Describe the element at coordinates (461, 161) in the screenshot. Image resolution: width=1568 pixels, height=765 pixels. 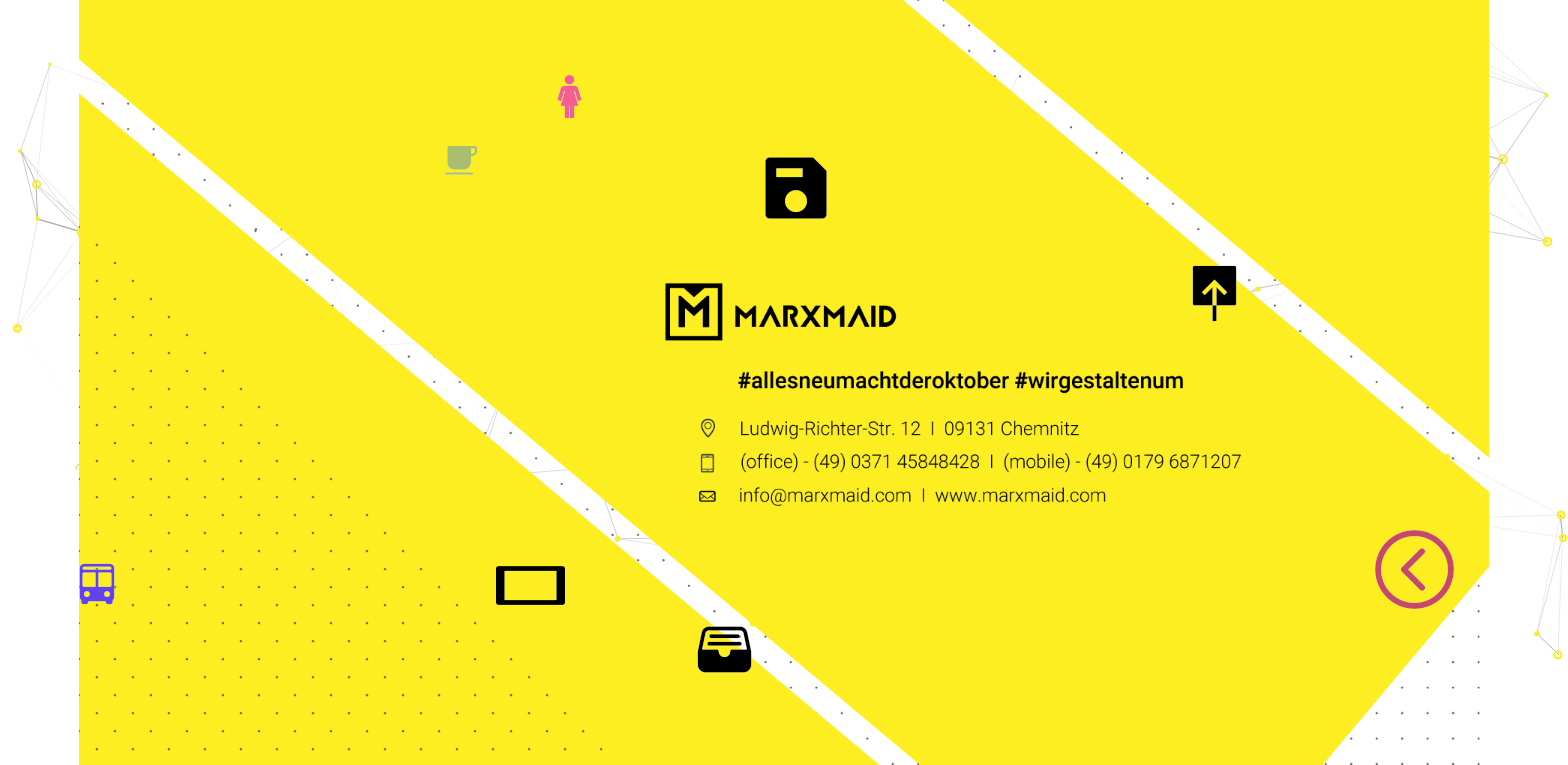
I see `find nearby coffee shops or cafes` at that location.